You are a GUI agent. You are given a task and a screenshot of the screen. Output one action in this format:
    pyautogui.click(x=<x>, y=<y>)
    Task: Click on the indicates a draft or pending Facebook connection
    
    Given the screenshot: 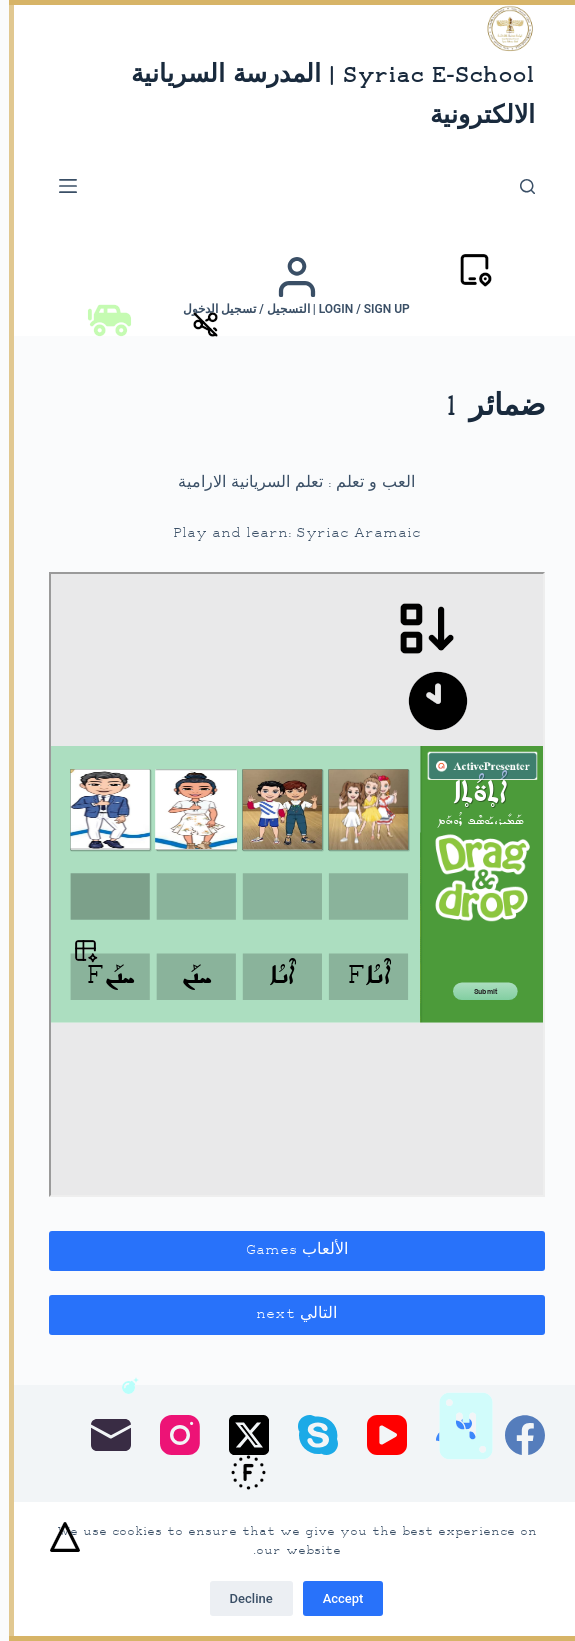 What is the action you would take?
    pyautogui.click(x=248, y=1472)
    